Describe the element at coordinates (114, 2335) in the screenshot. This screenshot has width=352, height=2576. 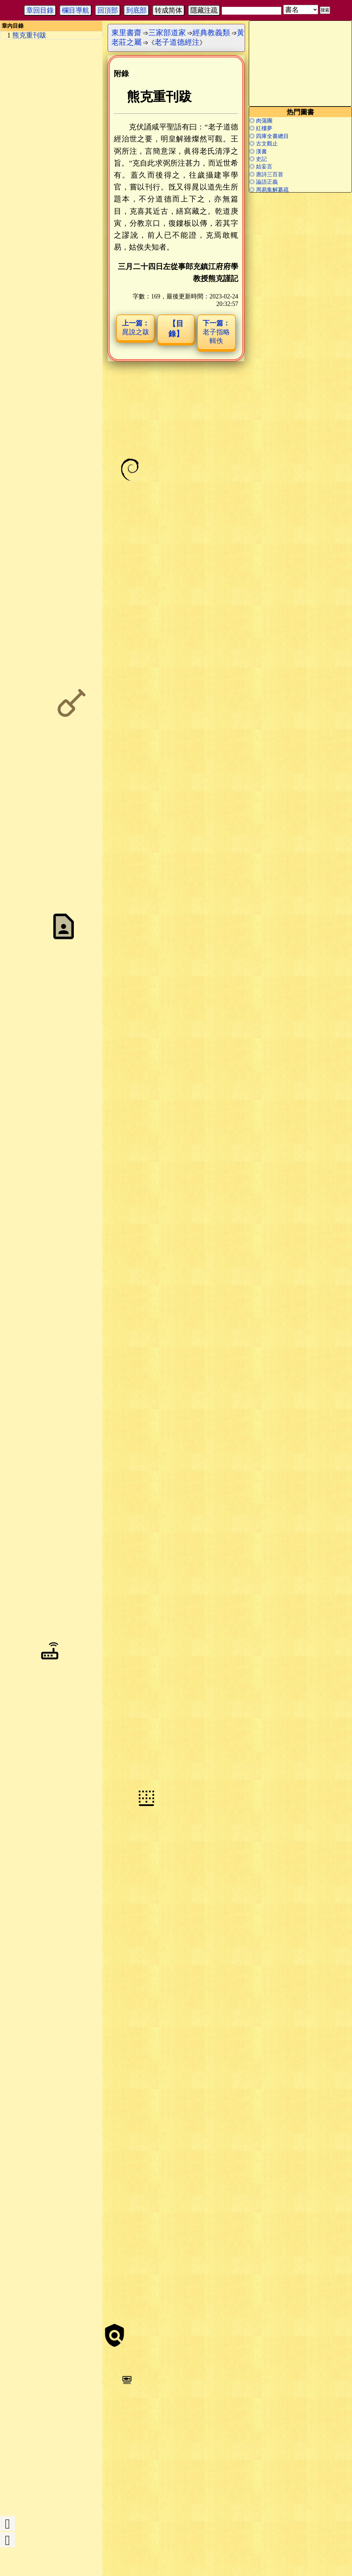
I see `view privacy policy or terms` at that location.